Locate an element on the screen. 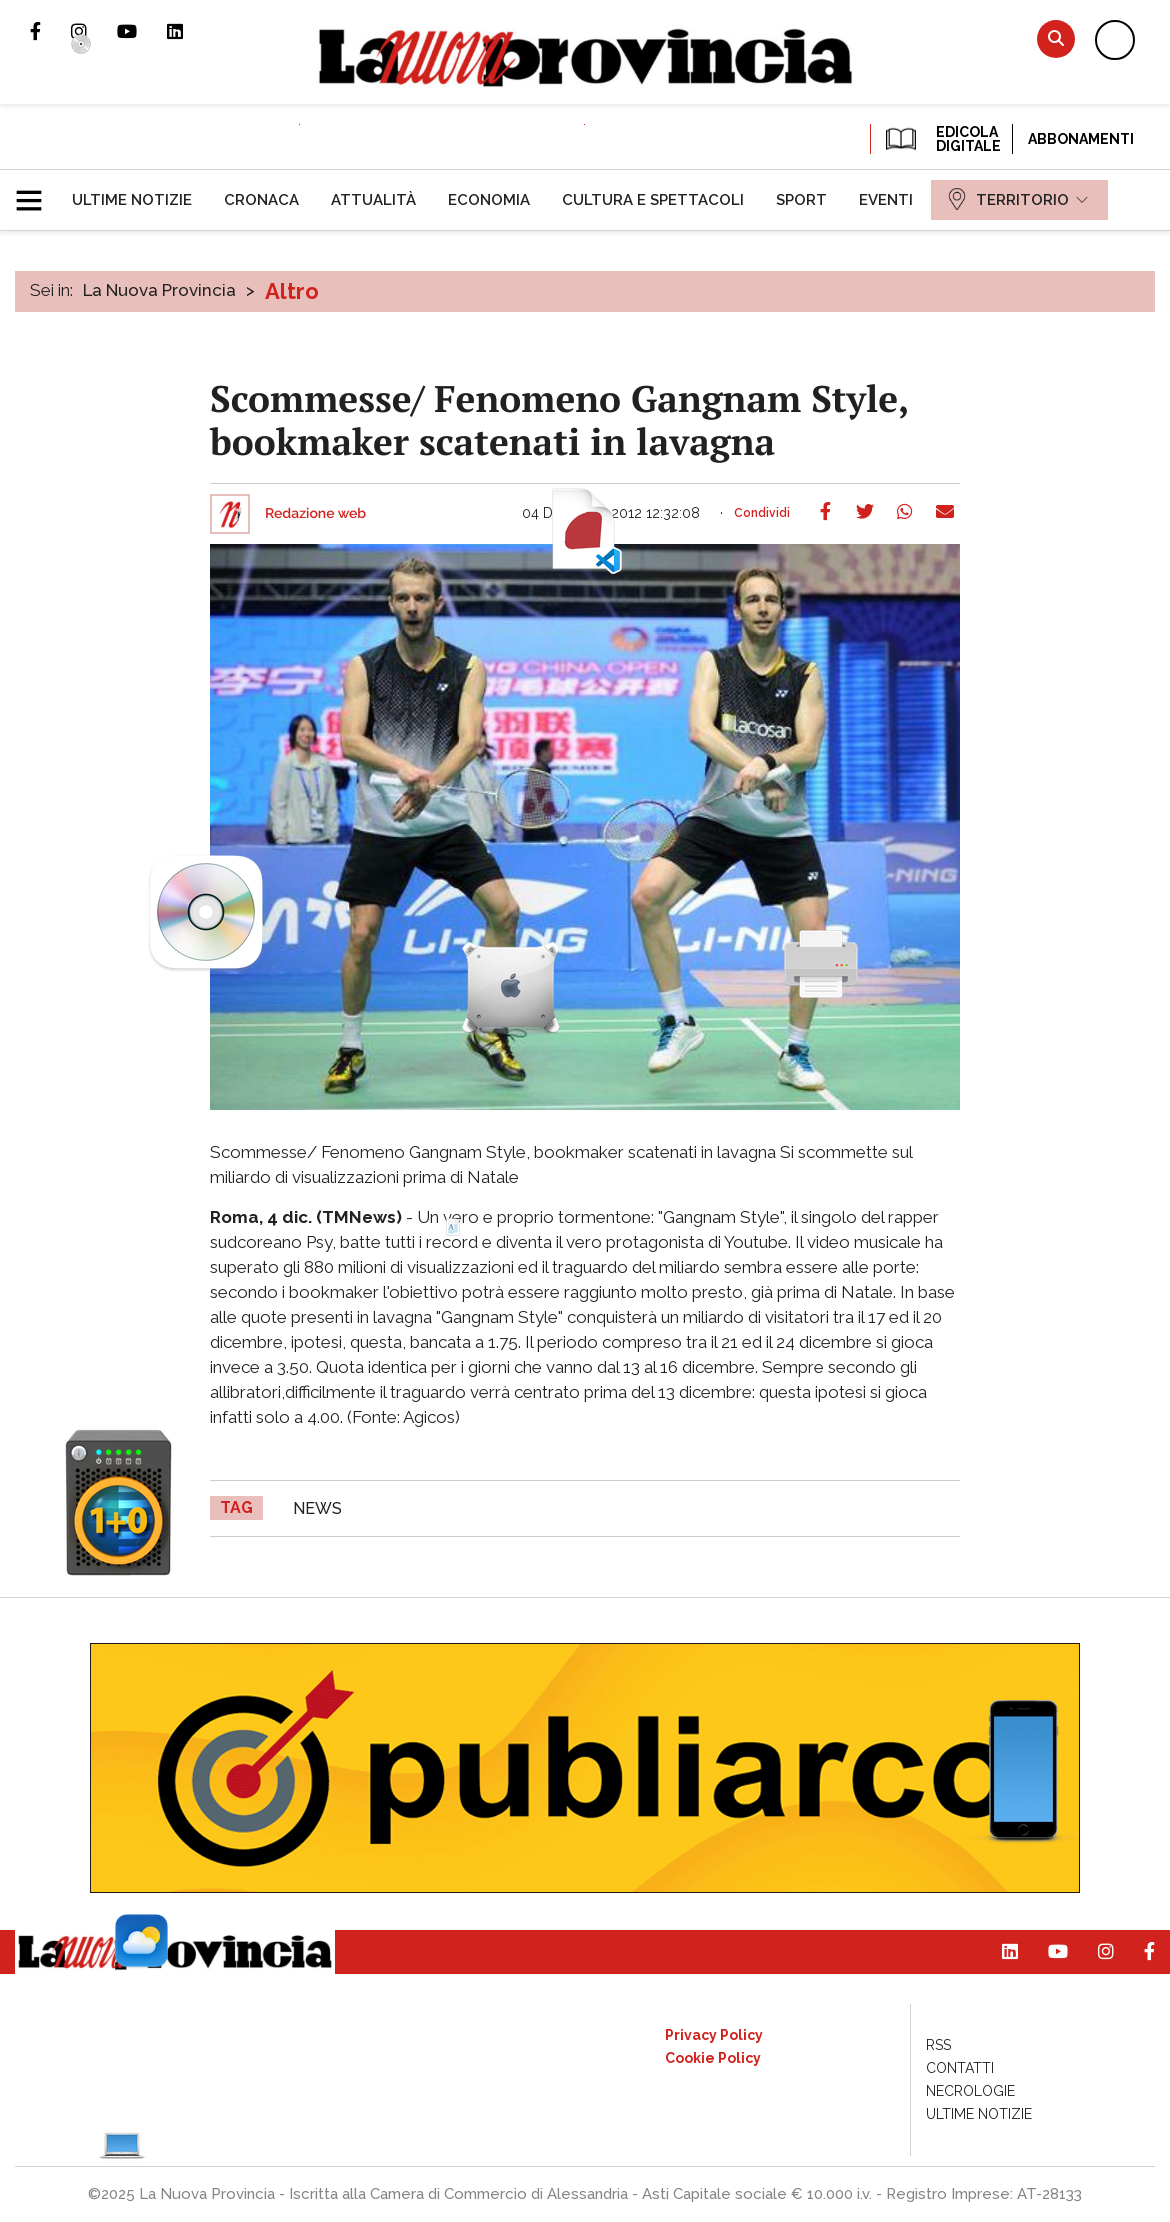 This screenshot has width=1170, height=2222. manage connected iPhone device is located at coordinates (1023, 1771).